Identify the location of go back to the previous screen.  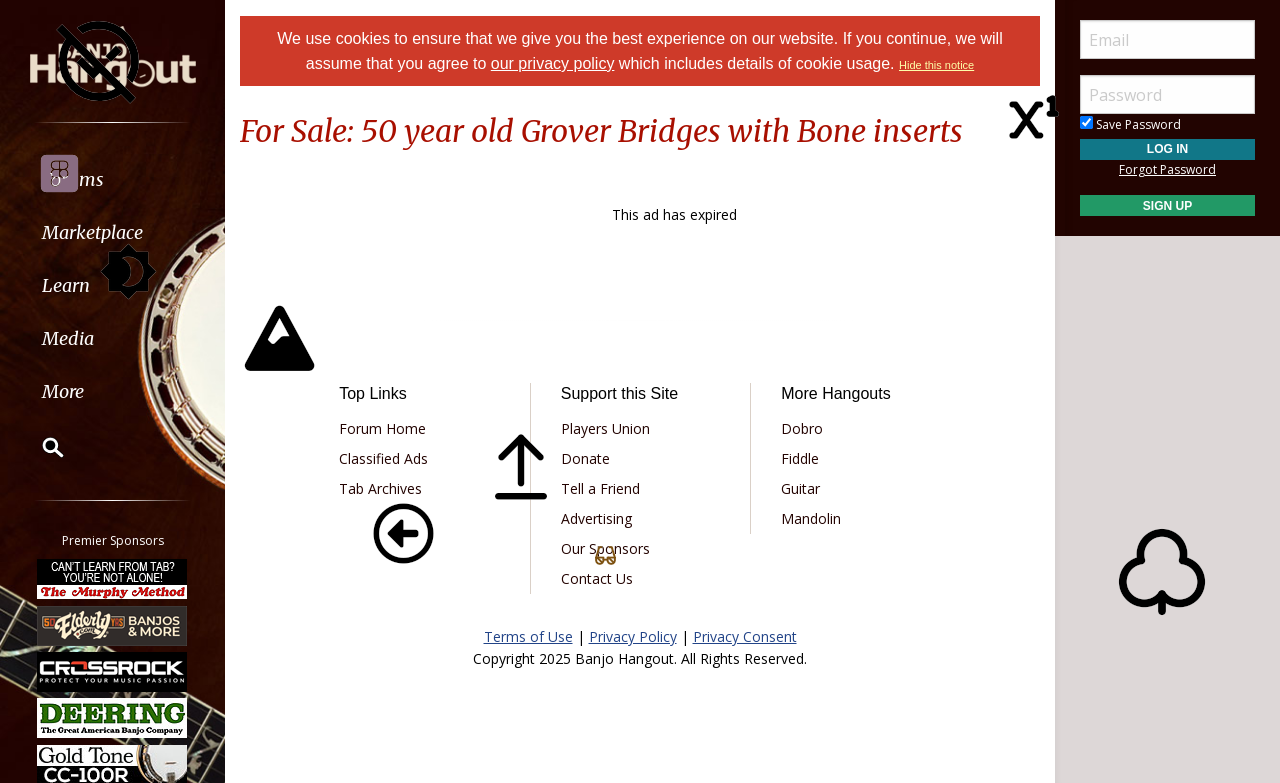
(403, 533).